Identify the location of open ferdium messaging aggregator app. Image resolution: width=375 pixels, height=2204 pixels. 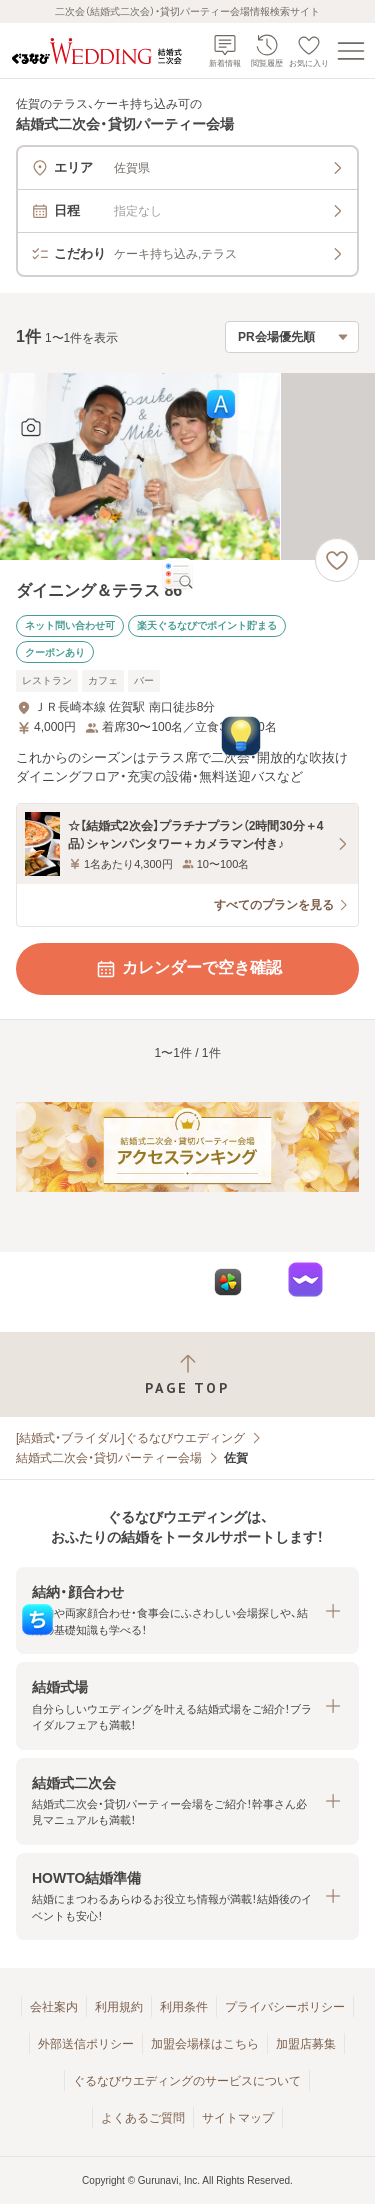
(305, 1279).